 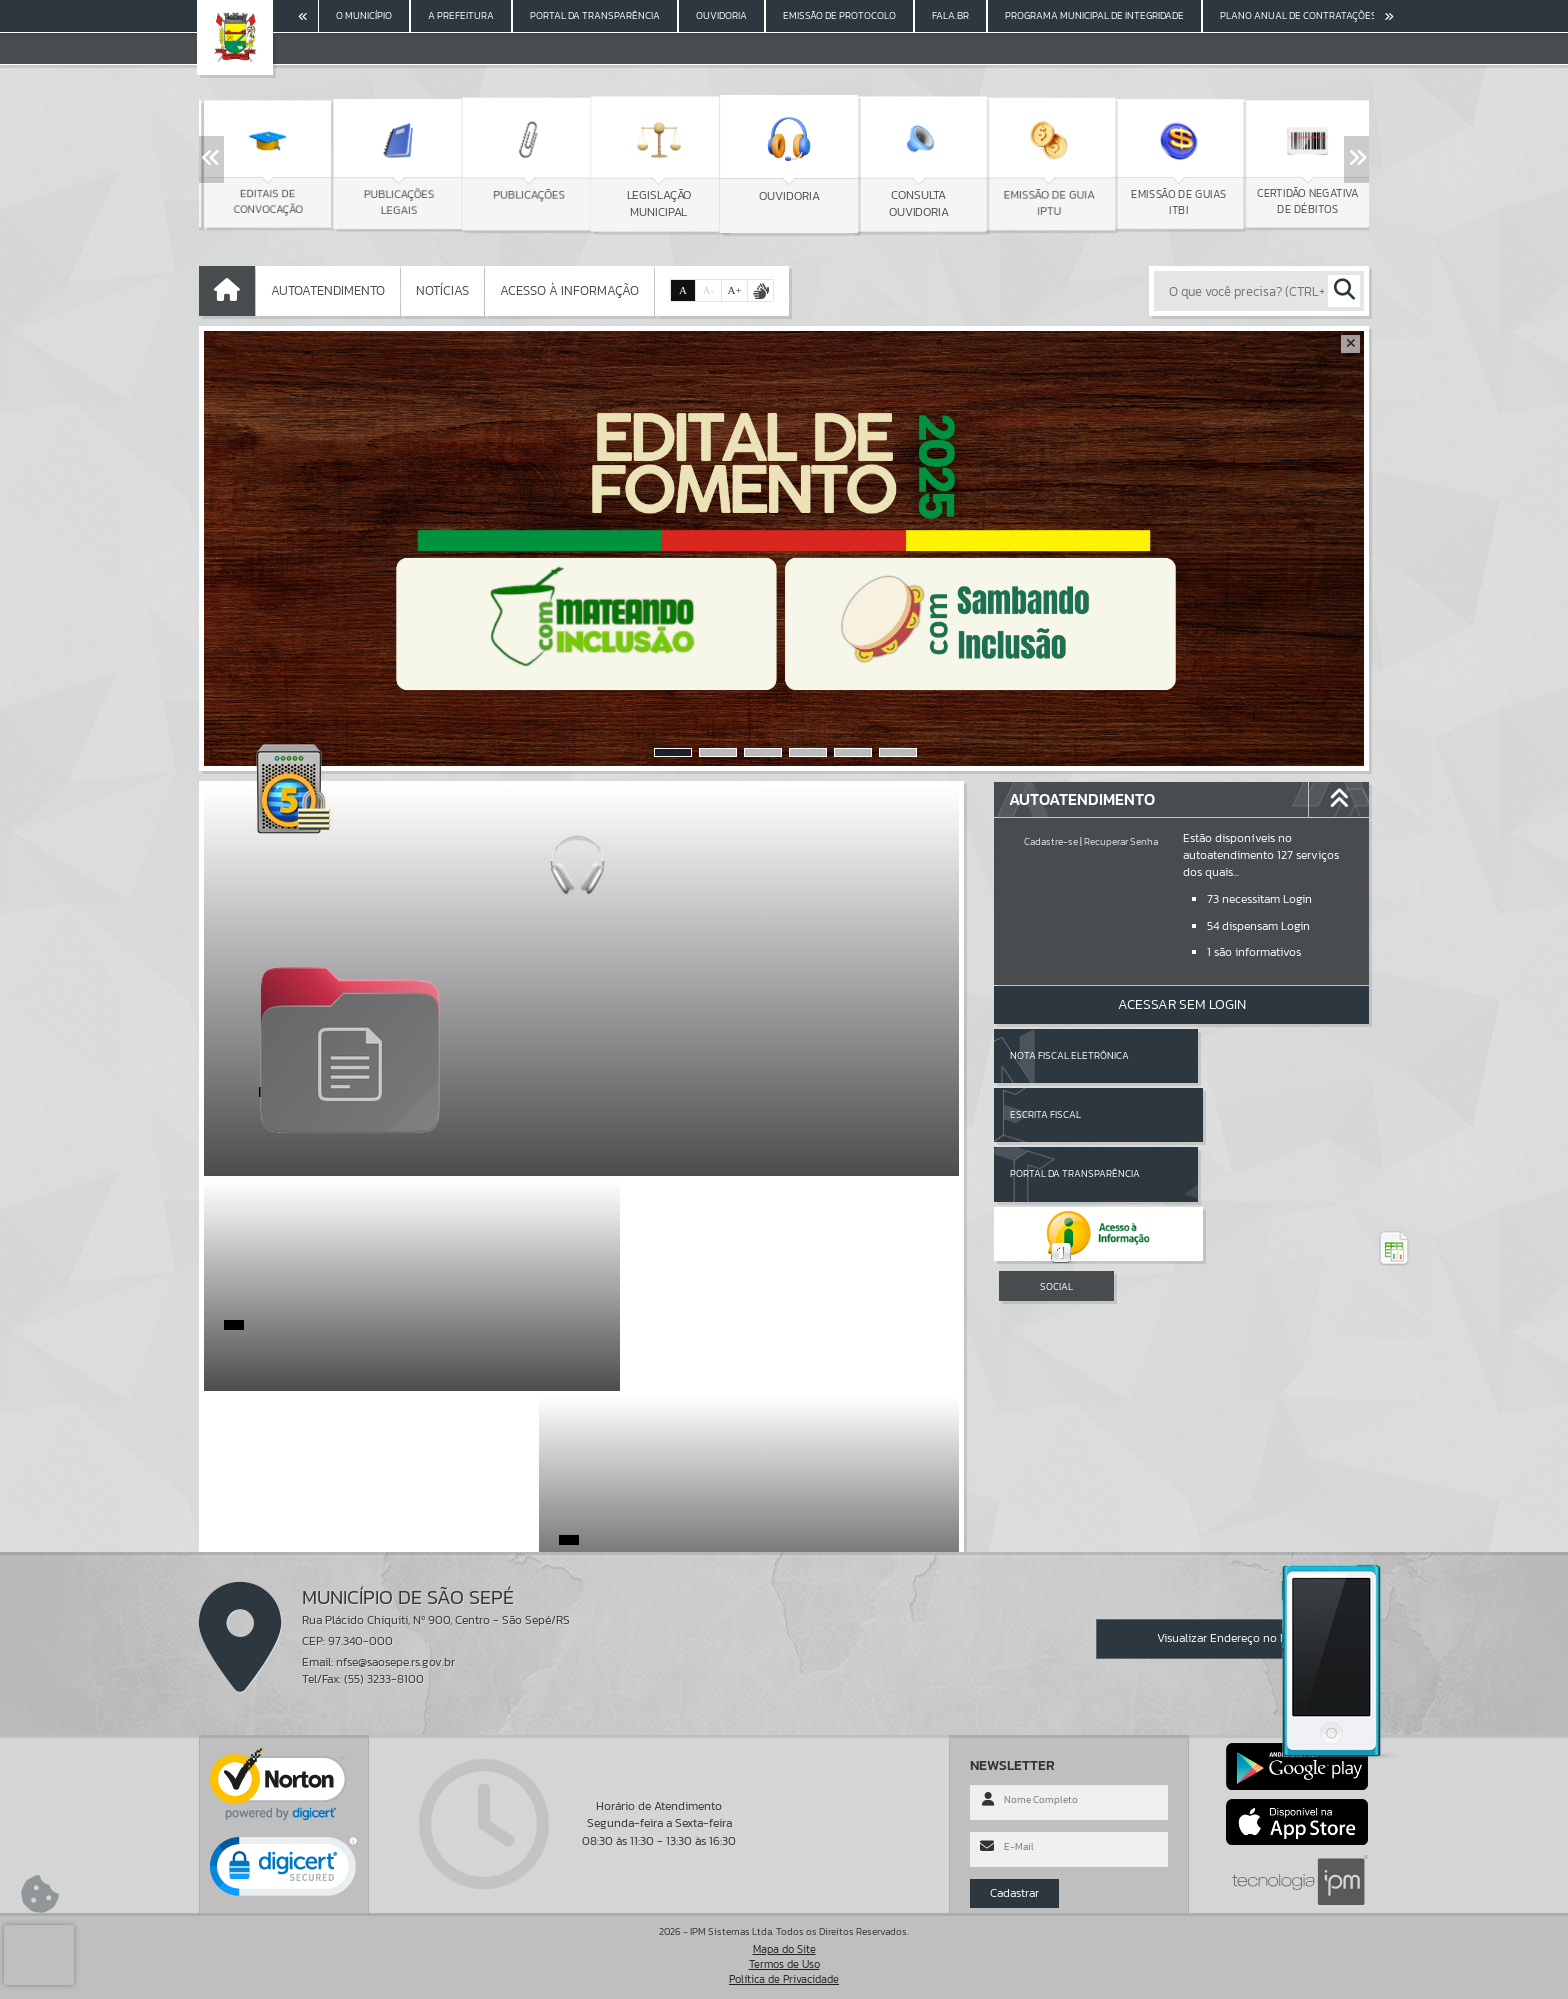 What do you see at coordinates (1061, 1252) in the screenshot?
I see `reset zoom to 100% or original size` at bounding box center [1061, 1252].